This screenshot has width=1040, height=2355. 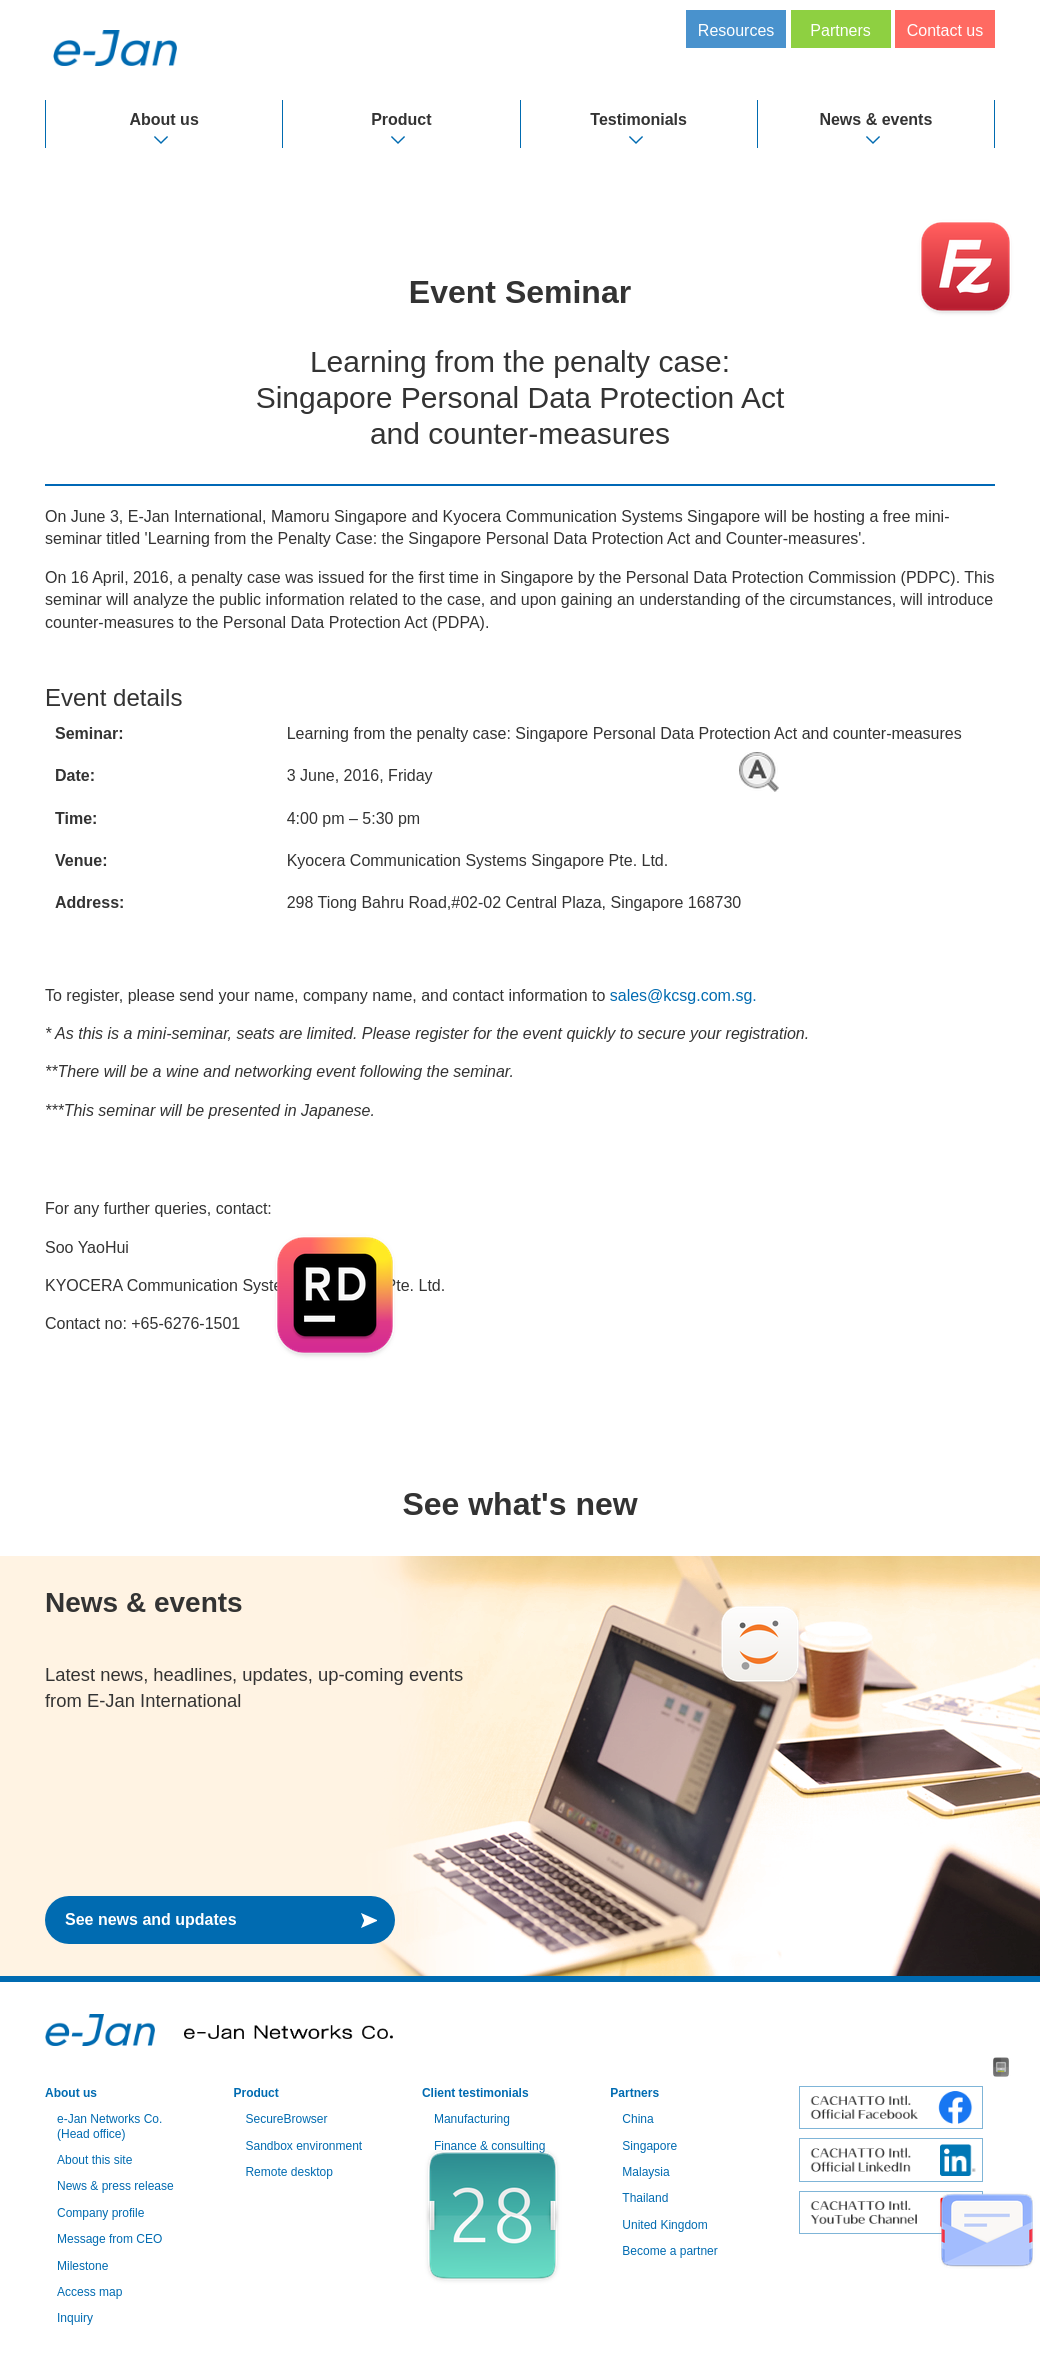 What do you see at coordinates (759, 1644) in the screenshot?
I see `launch jupyter notebook application` at bounding box center [759, 1644].